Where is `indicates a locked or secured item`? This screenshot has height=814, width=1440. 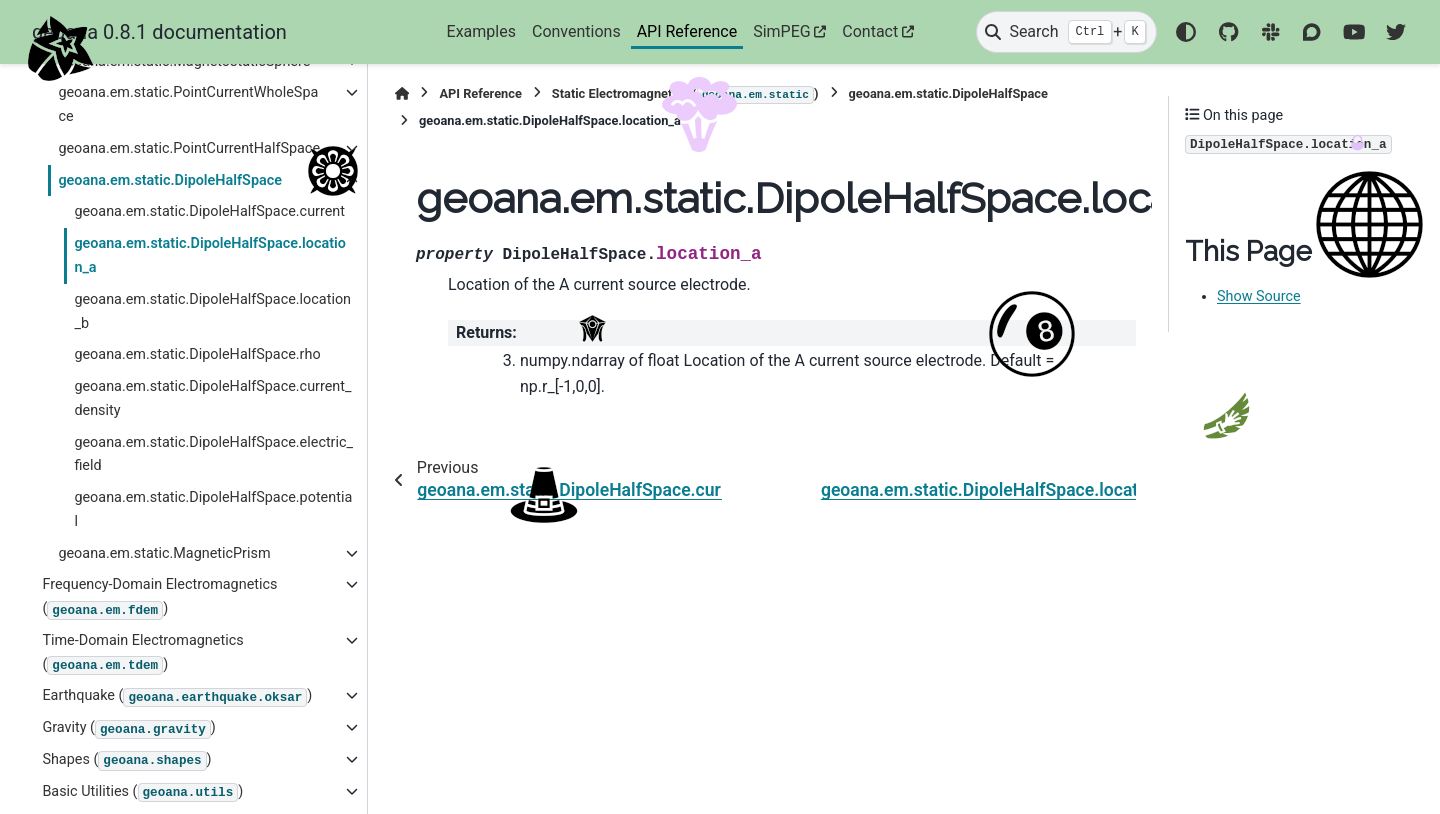
indicates a locked or secured item is located at coordinates (1357, 142).